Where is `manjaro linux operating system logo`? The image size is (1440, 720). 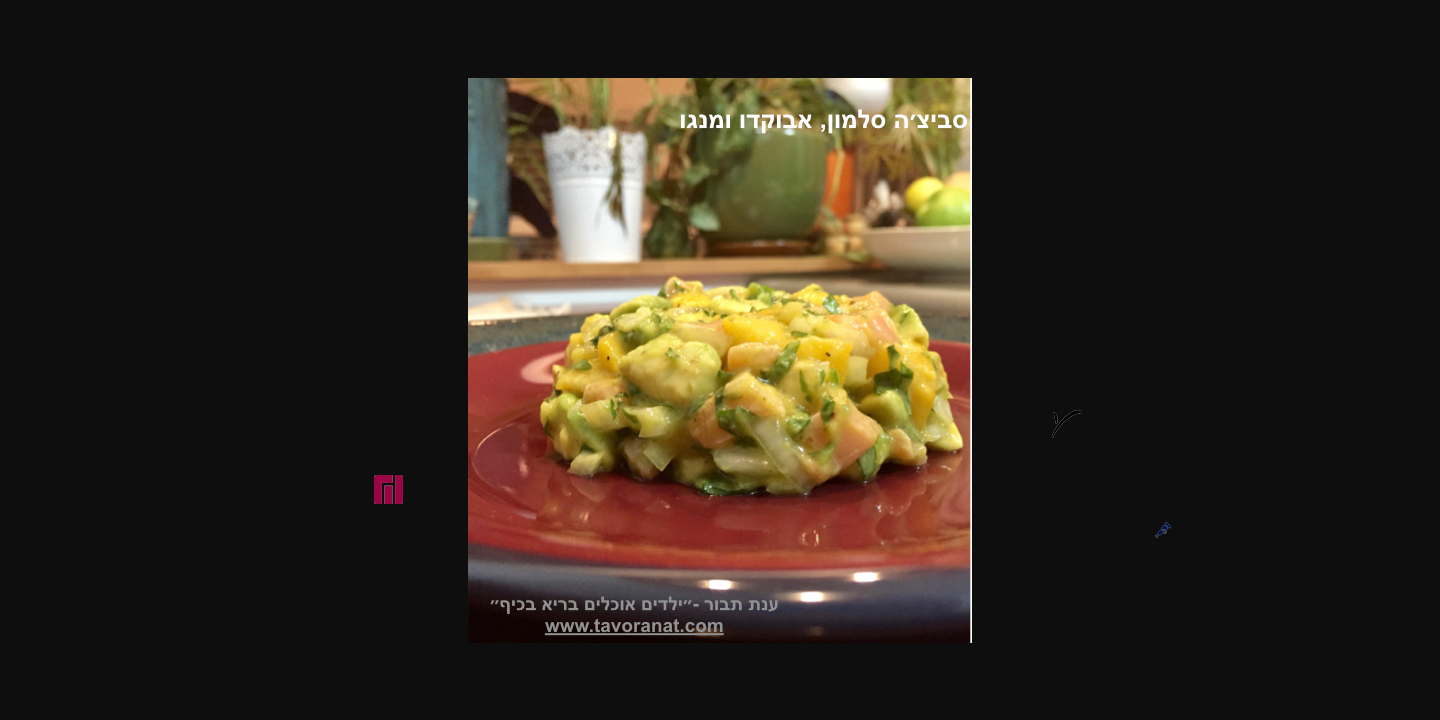
manjaro linux operating system logo is located at coordinates (388, 489).